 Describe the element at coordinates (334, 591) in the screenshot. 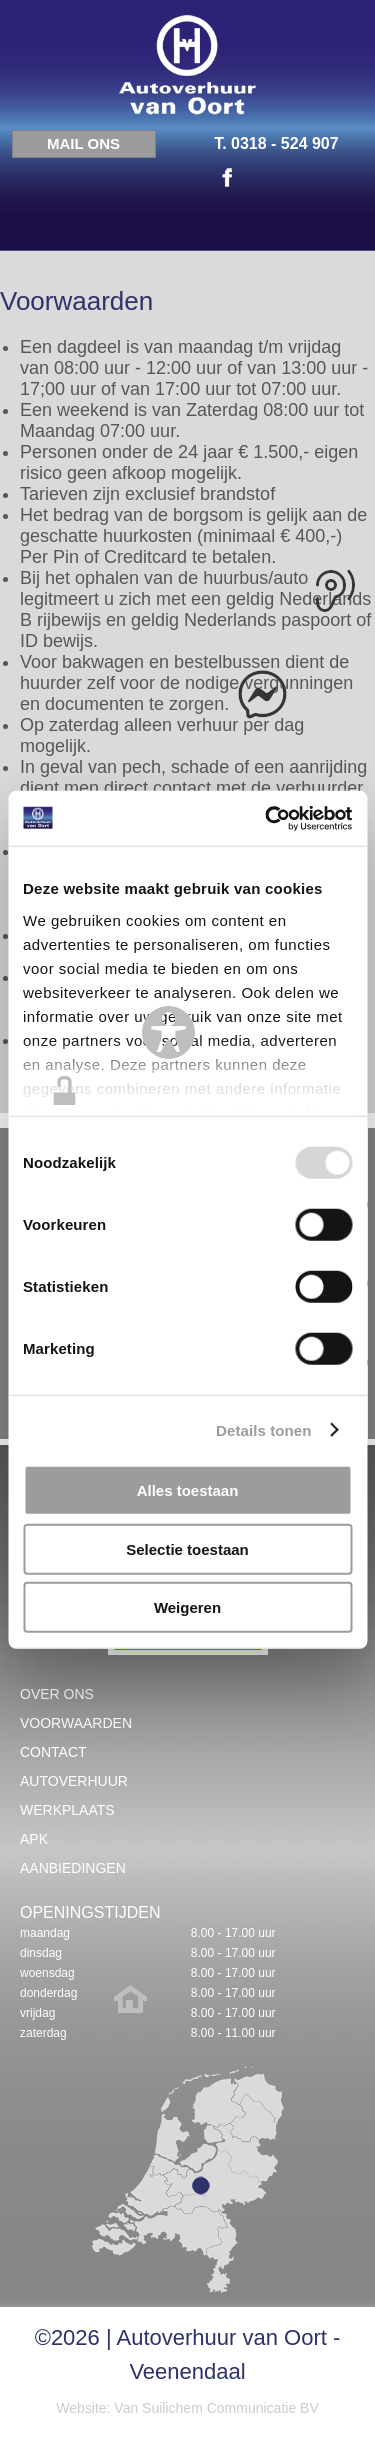

I see `access hearing accessibility settings` at that location.